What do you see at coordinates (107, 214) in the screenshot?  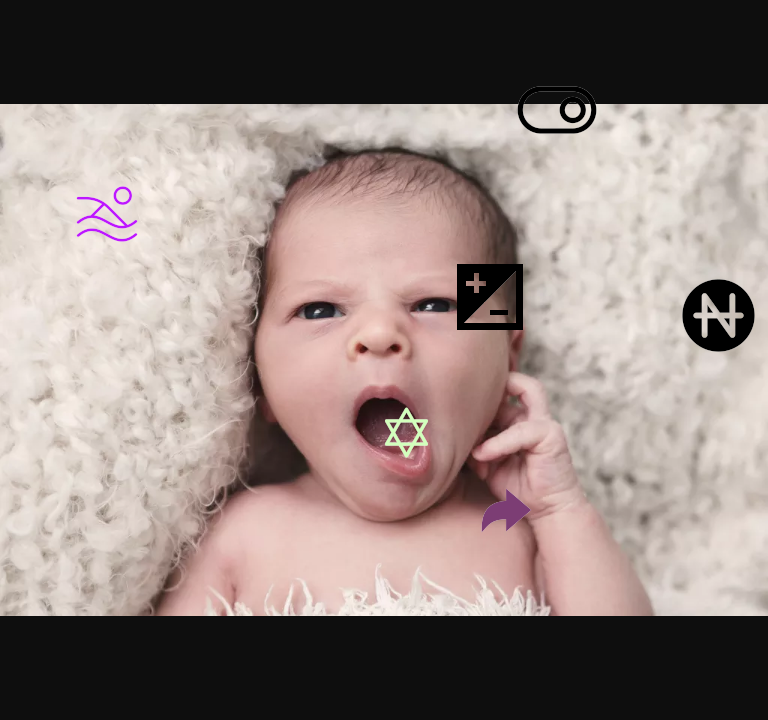 I see `access swimming pool or aquatic facilities` at bounding box center [107, 214].